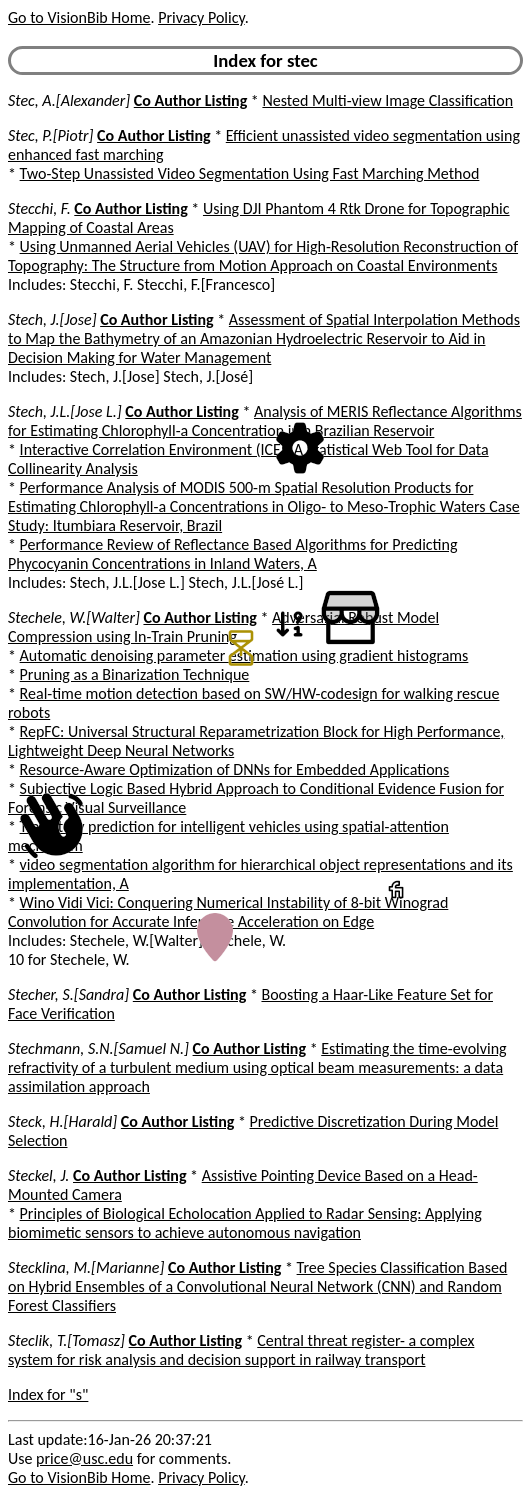 The height and width of the screenshot is (1495, 531). Describe the element at coordinates (396, 889) in the screenshot. I see `open fiverr freelance marketplace` at that location.